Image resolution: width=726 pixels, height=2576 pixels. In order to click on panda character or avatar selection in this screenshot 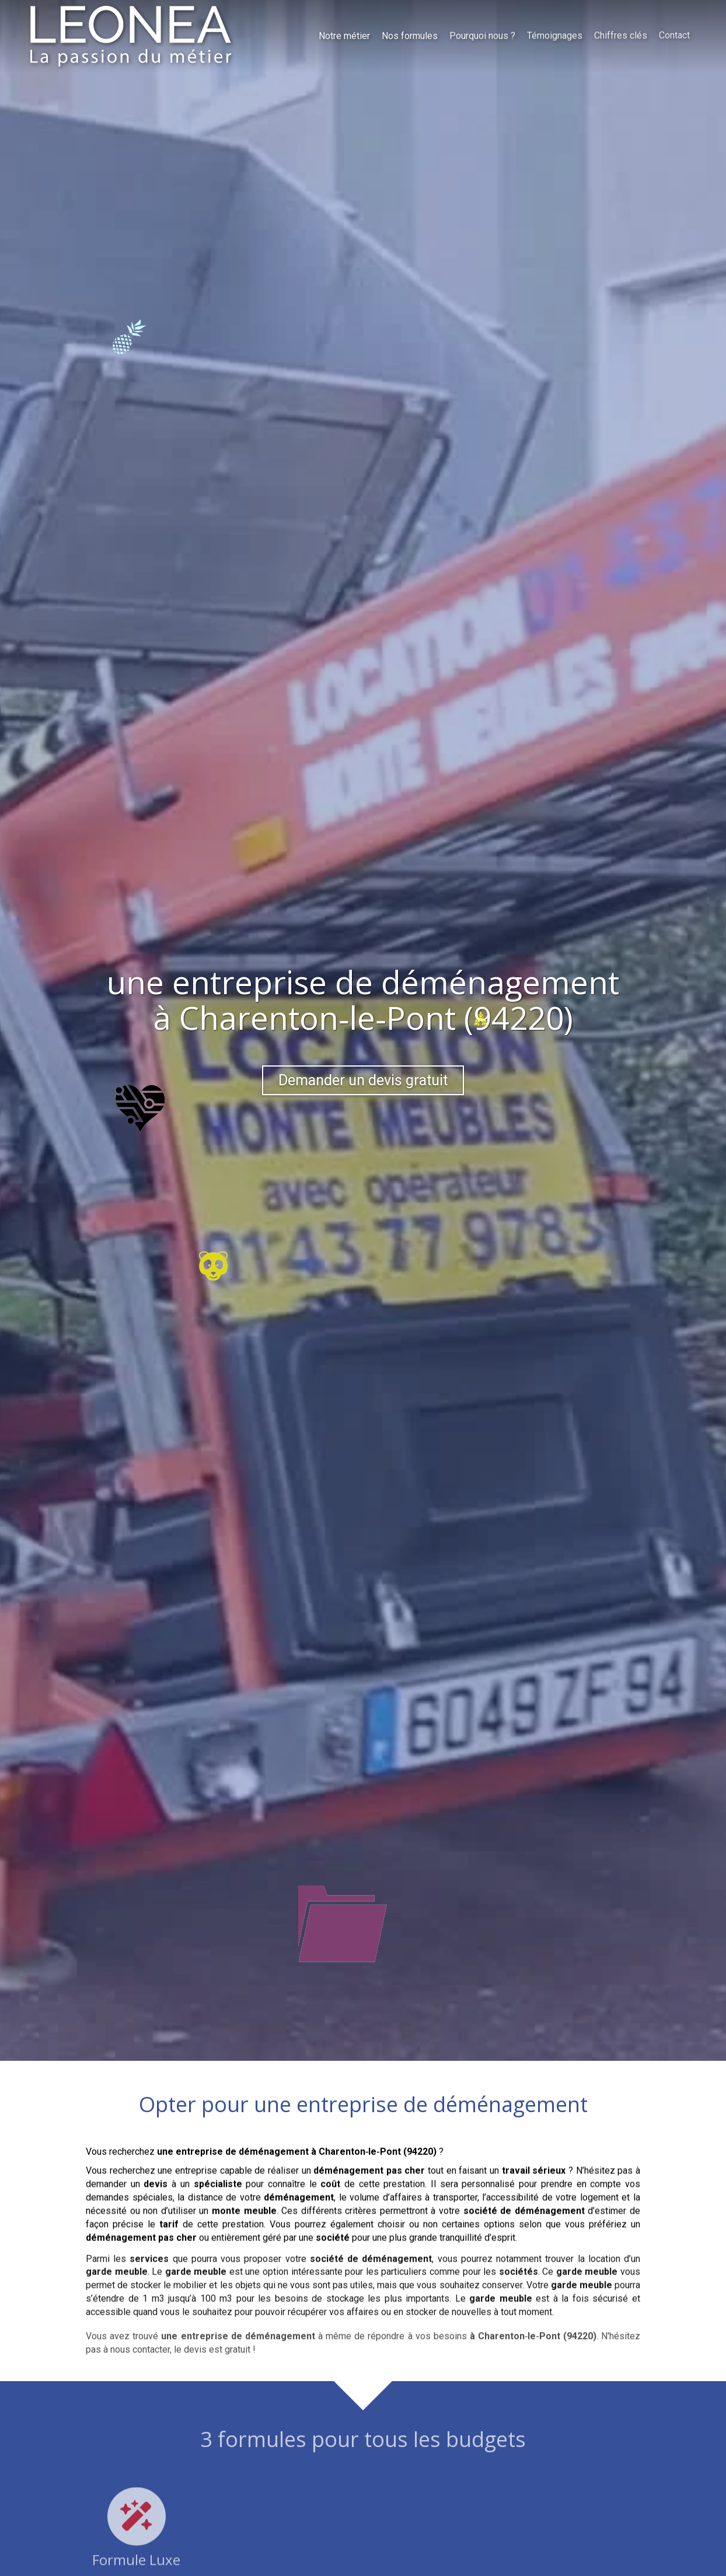, I will do `click(213, 1266)`.